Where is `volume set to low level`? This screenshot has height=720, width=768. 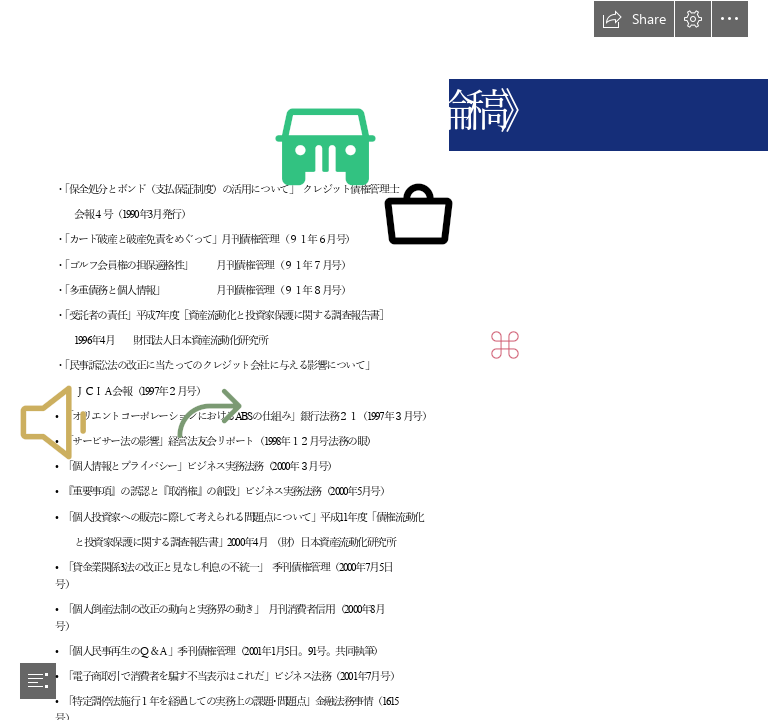 volume set to low level is located at coordinates (57, 422).